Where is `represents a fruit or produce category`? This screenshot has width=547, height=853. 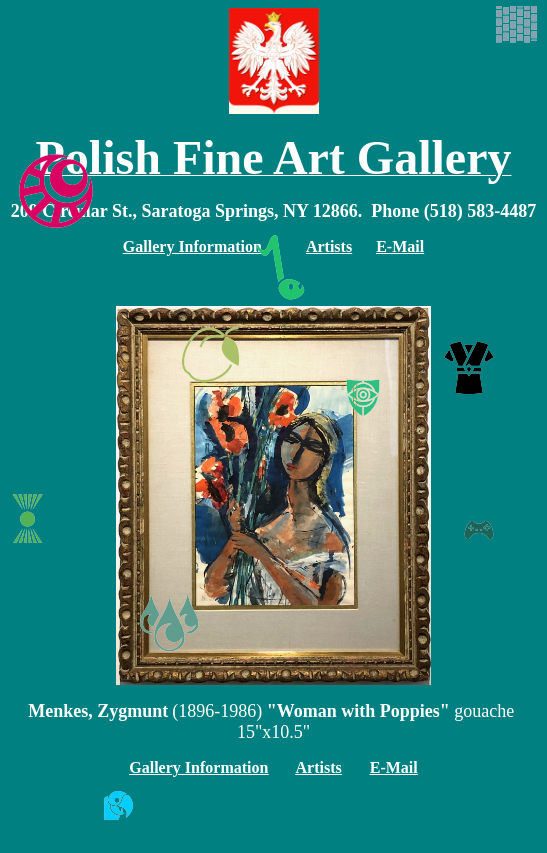 represents a fruit or produce category is located at coordinates (210, 354).